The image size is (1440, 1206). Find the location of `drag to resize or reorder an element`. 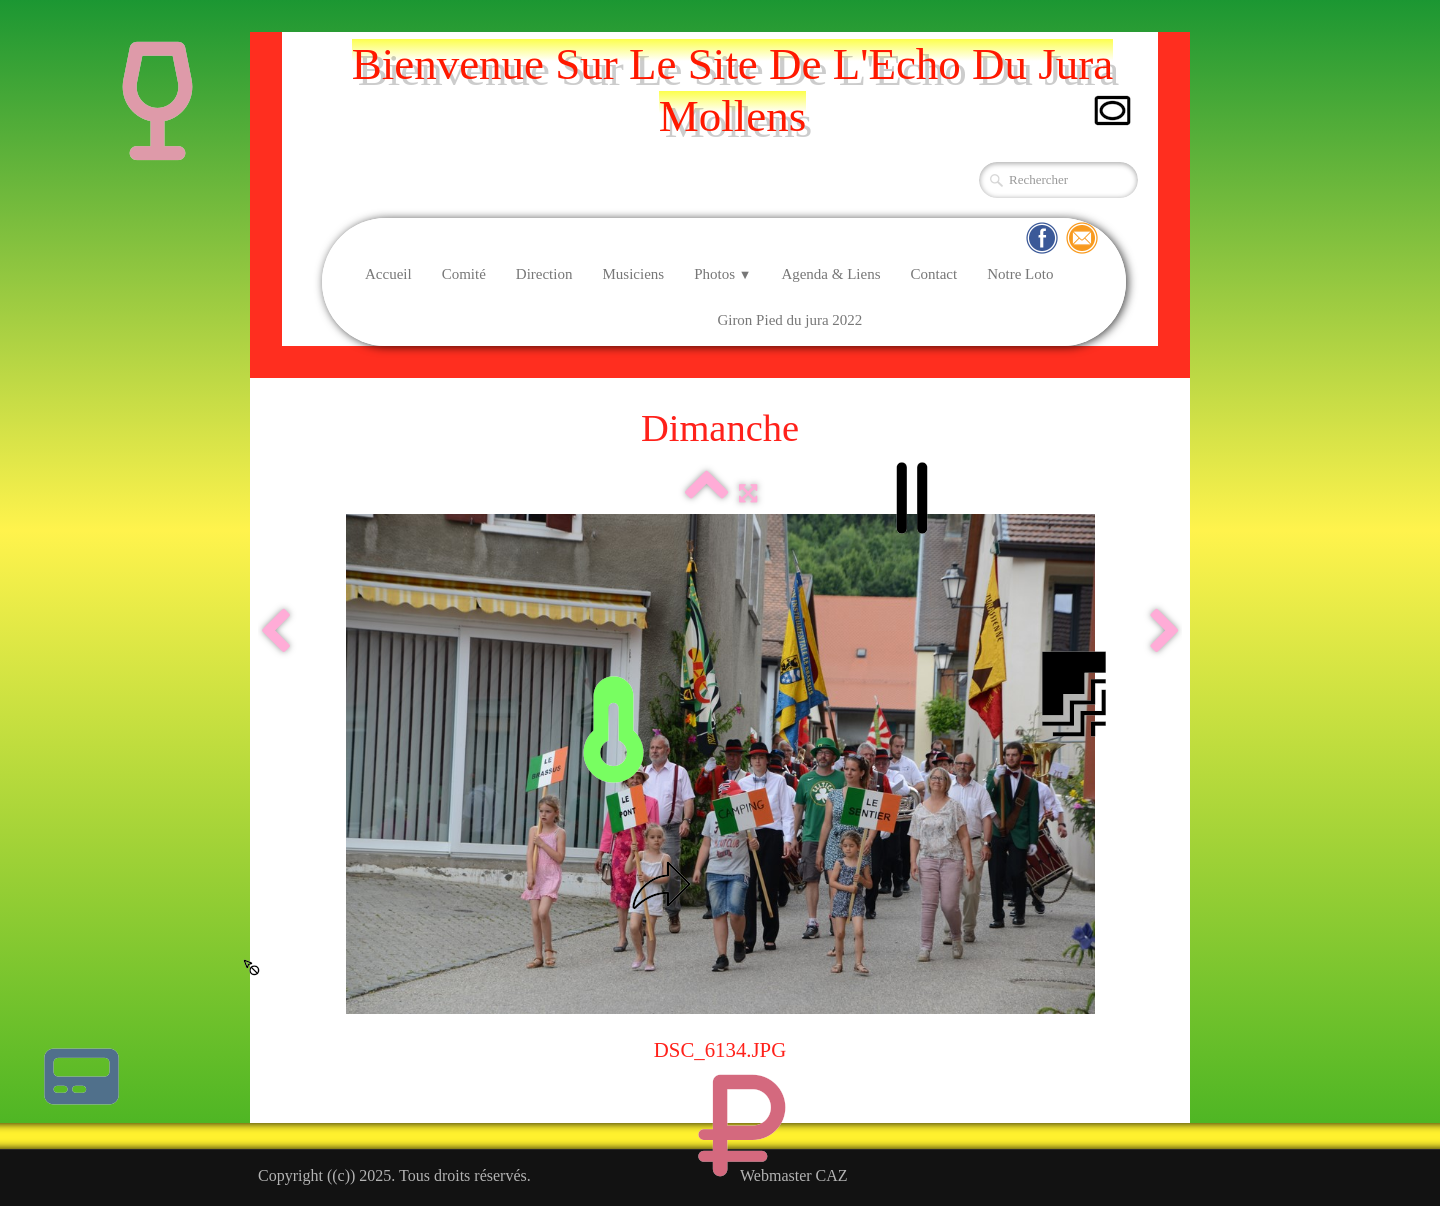

drag to resize or reorder an element is located at coordinates (912, 498).